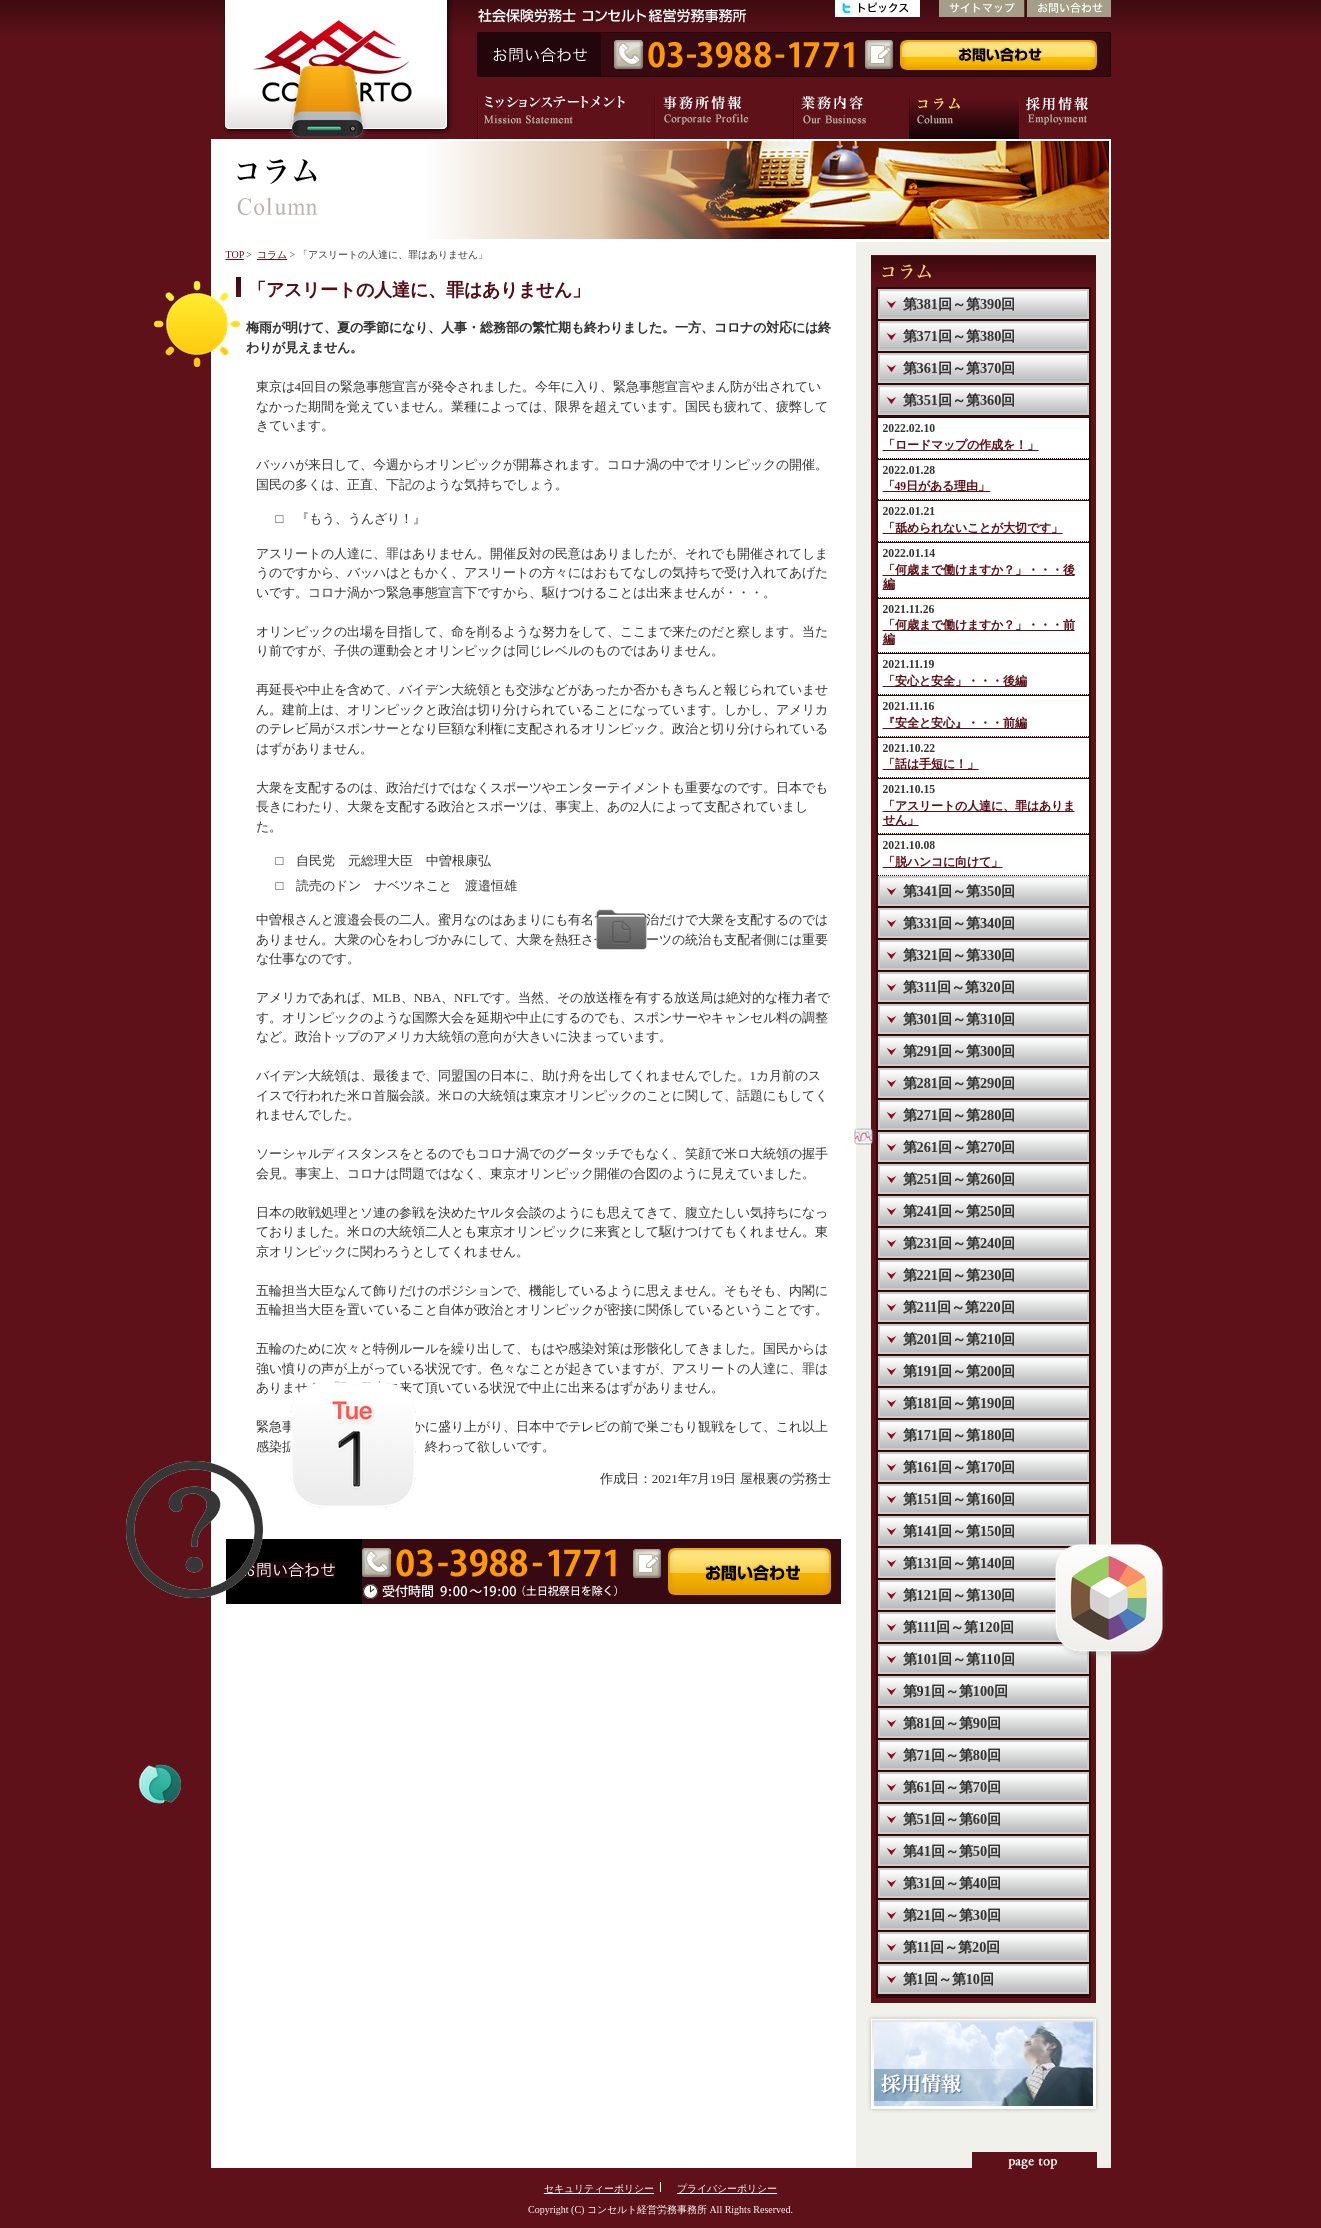 Image resolution: width=1321 pixels, height=2228 pixels. What do you see at coordinates (863, 1136) in the screenshot?
I see `view power usage statistics and graphs` at bounding box center [863, 1136].